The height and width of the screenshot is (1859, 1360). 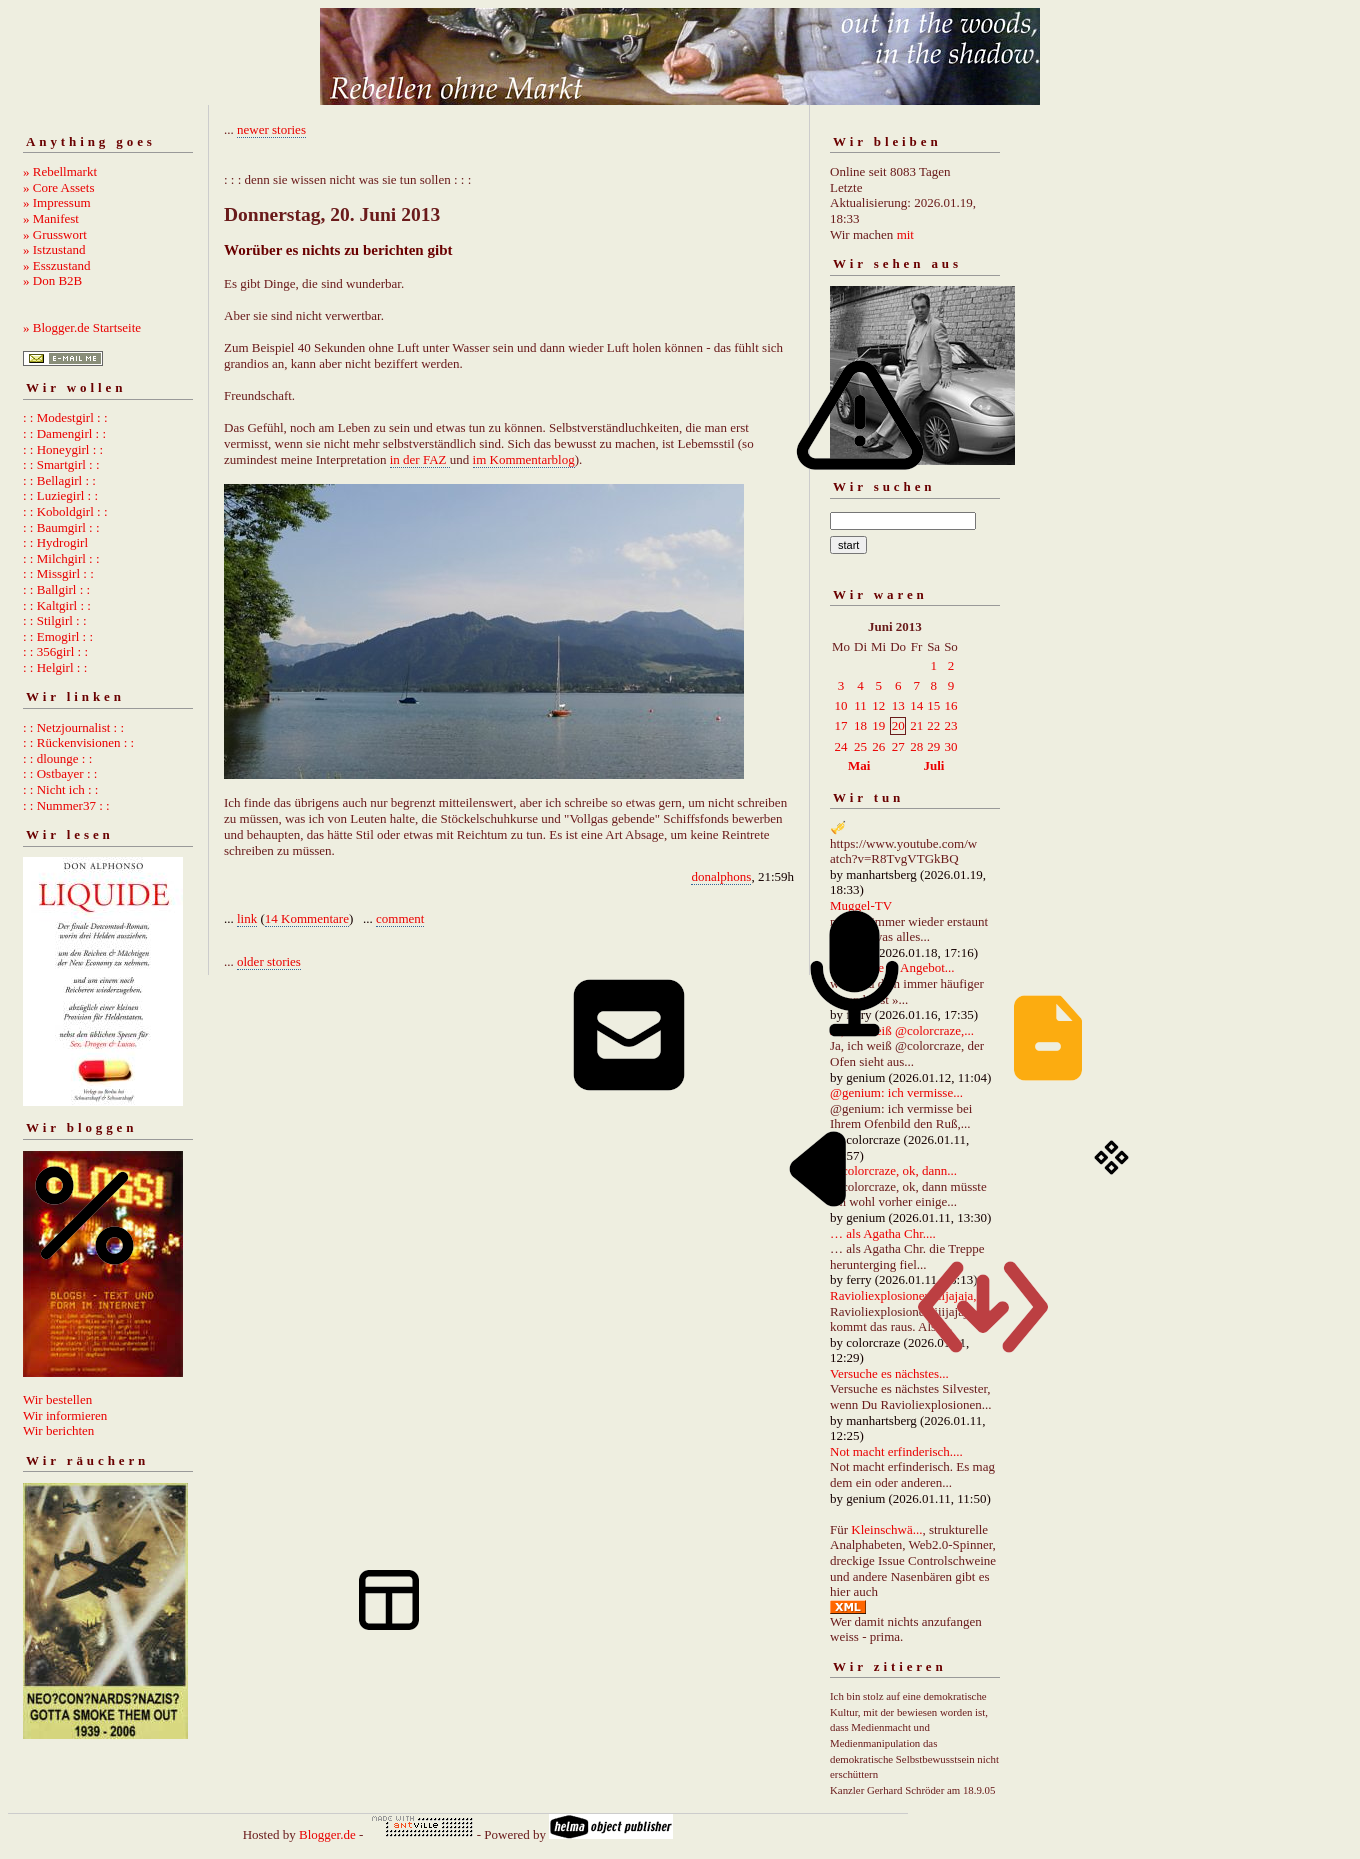 I want to click on download source code or code files, so click(x=983, y=1307).